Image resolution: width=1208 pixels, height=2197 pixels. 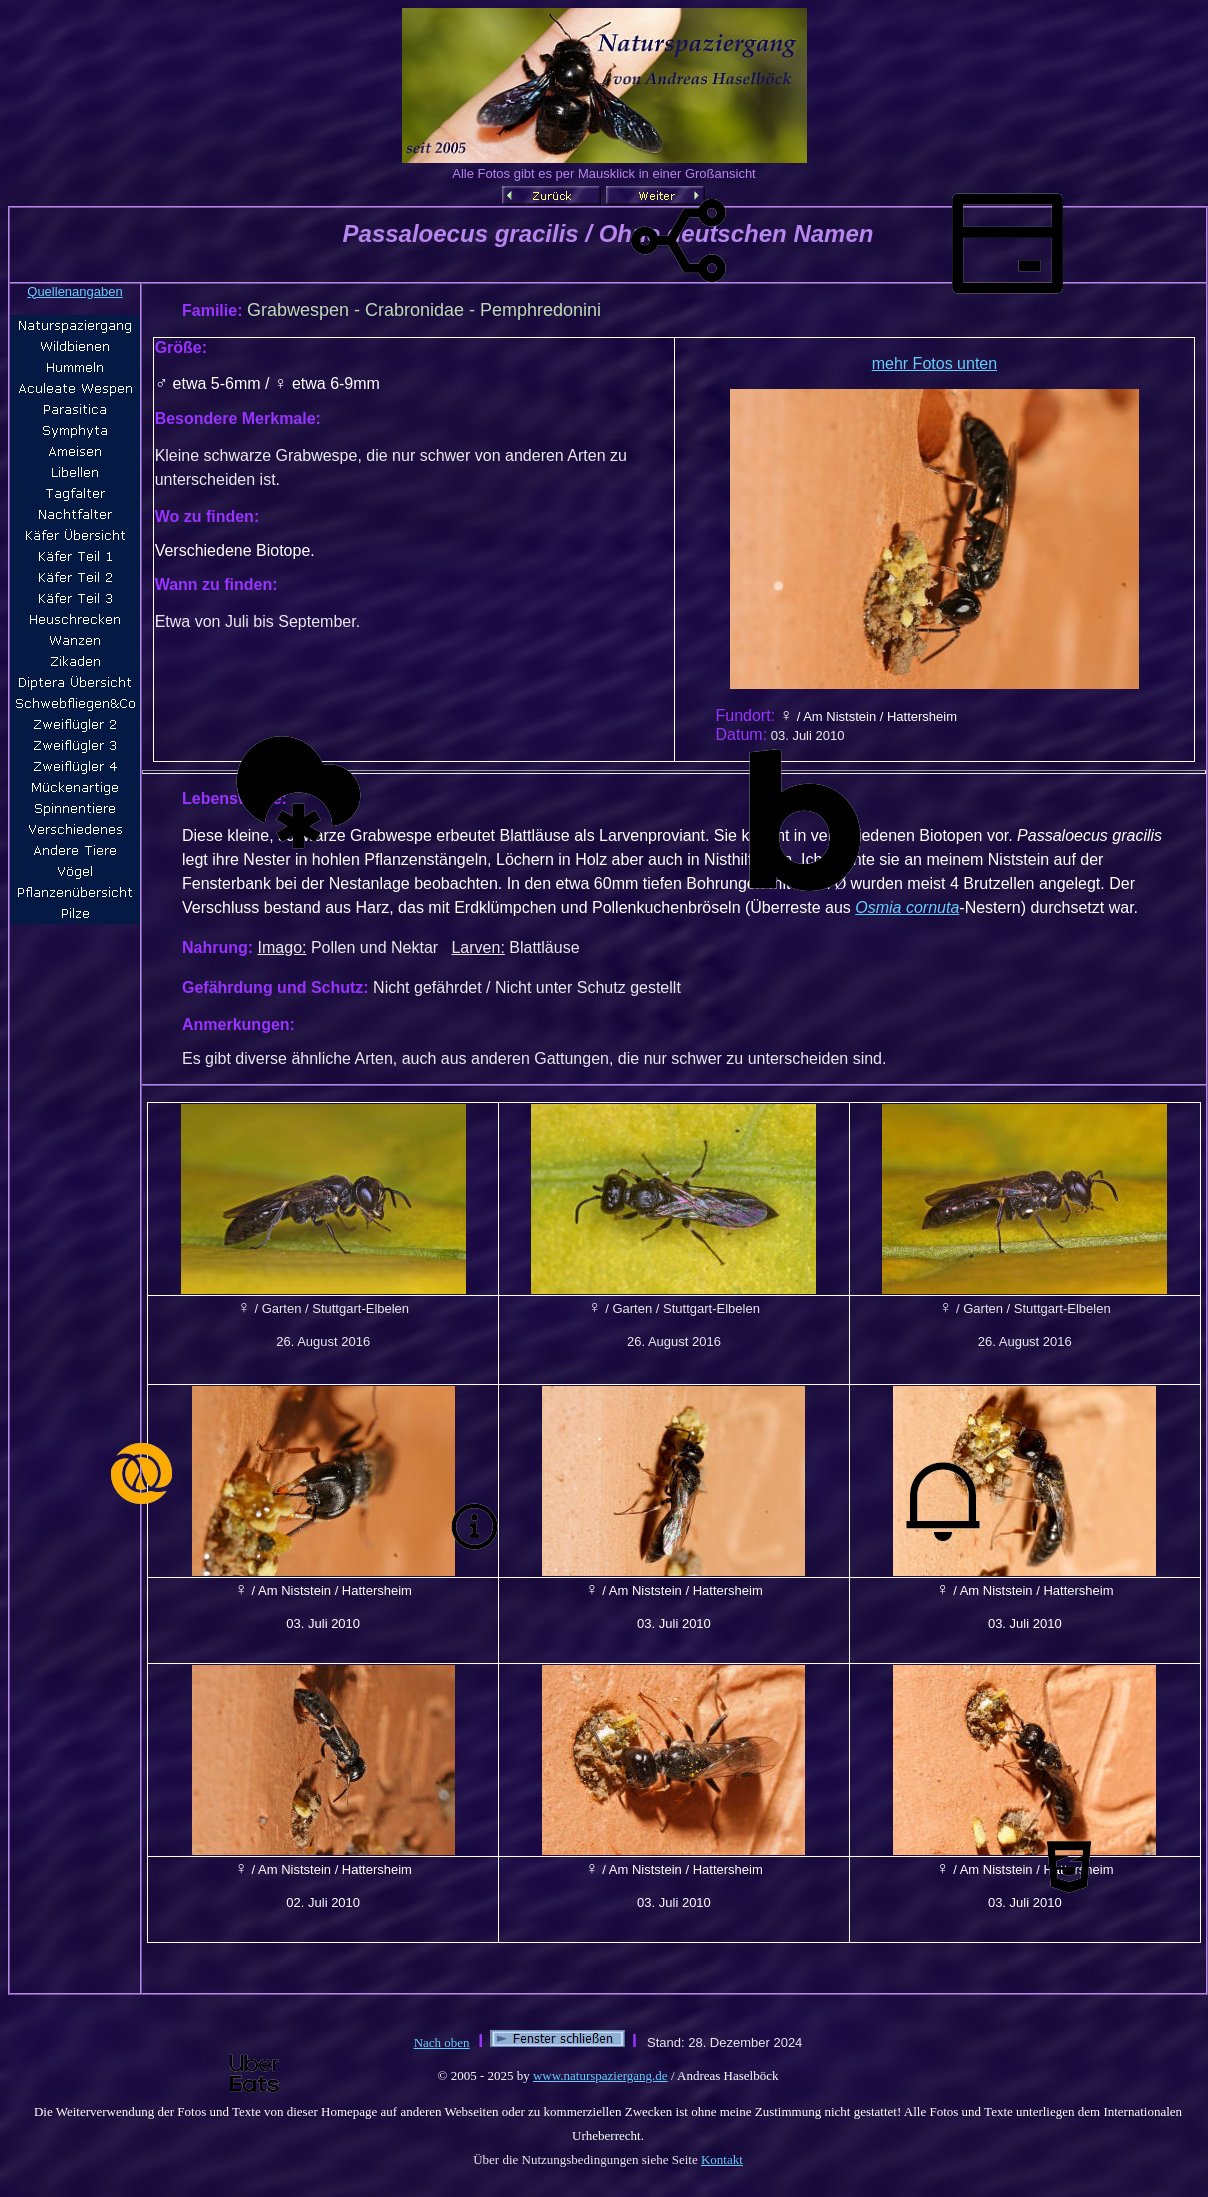 I want to click on manage payment methods, so click(x=1007, y=243).